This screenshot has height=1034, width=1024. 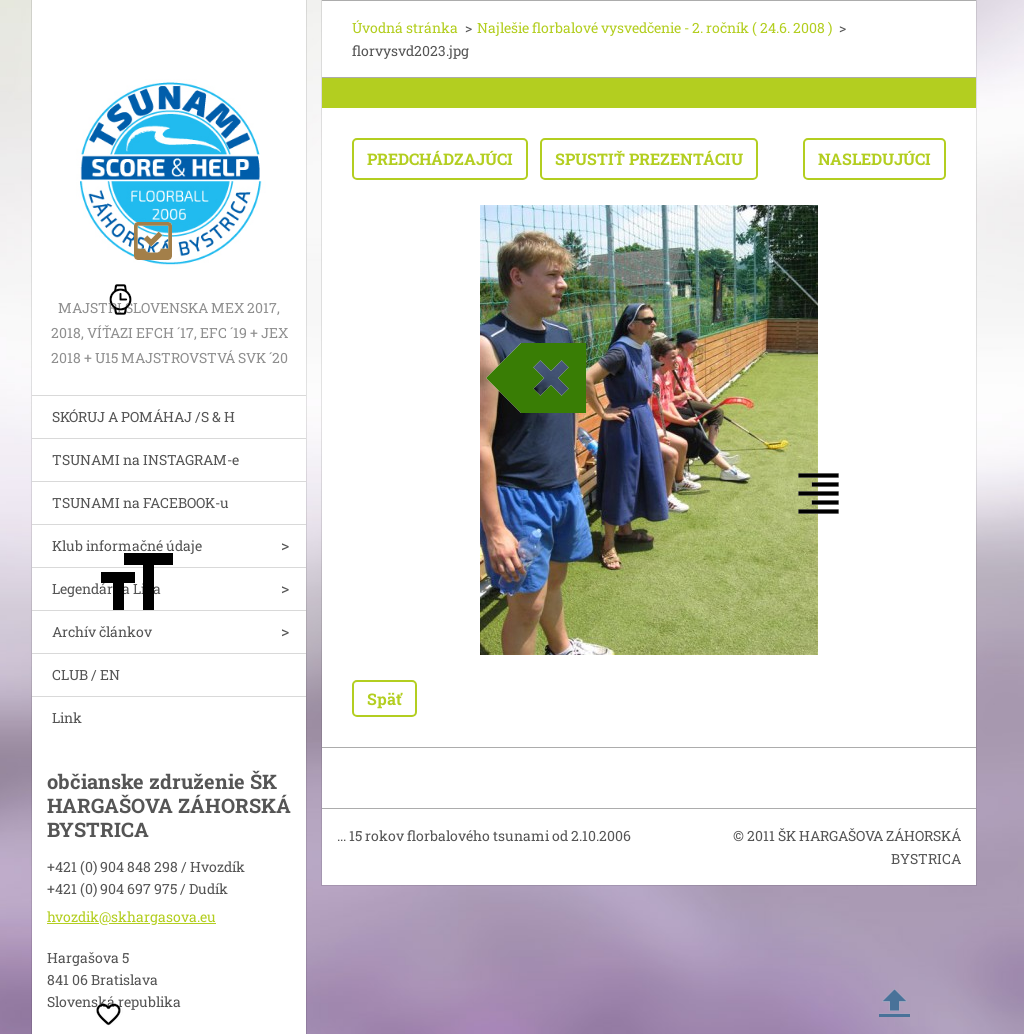 I want to click on align text to the right, so click(x=818, y=493).